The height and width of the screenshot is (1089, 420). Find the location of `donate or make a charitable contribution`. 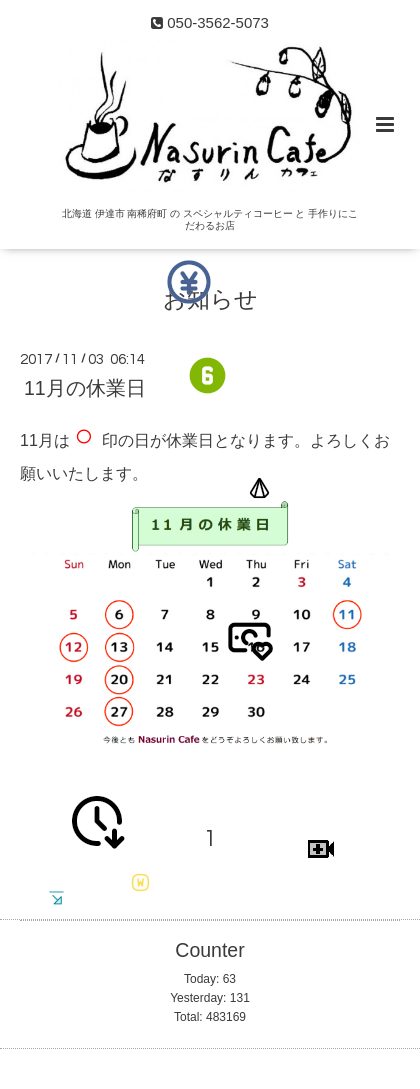

donate or make a charitable contribution is located at coordinates (249, 637).